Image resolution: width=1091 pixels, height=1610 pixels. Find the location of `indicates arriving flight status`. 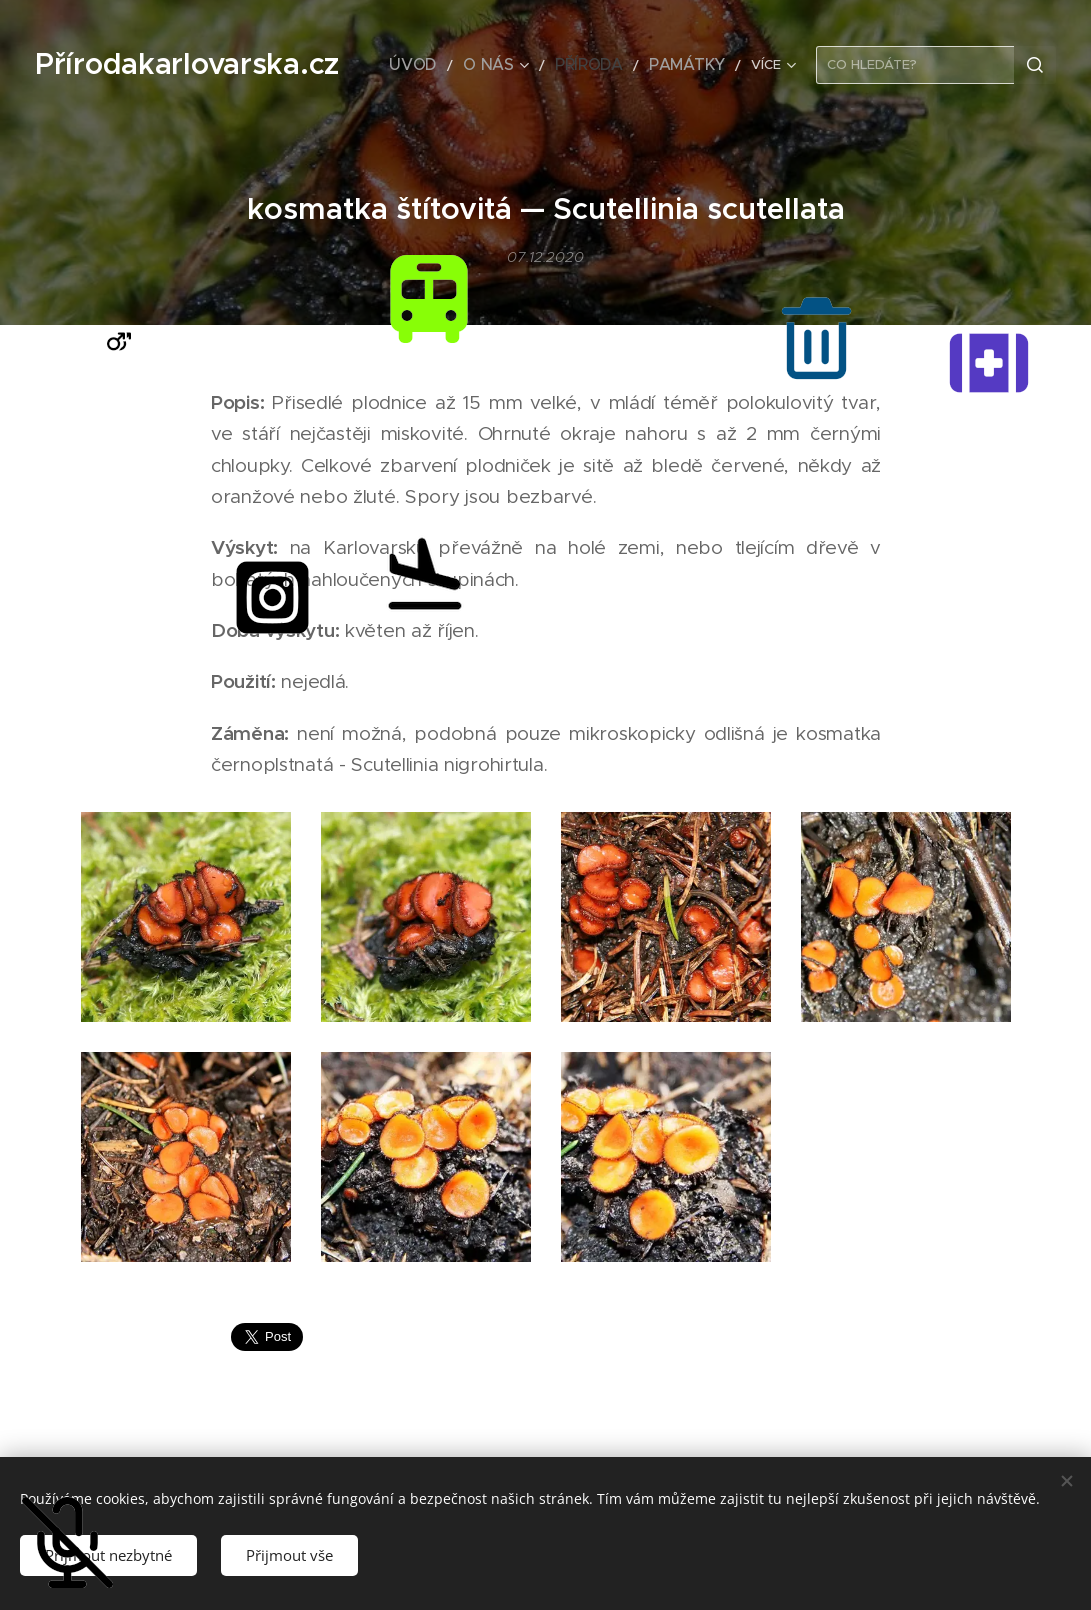

indicates arriving flight status is located at coordinates (425, 575).